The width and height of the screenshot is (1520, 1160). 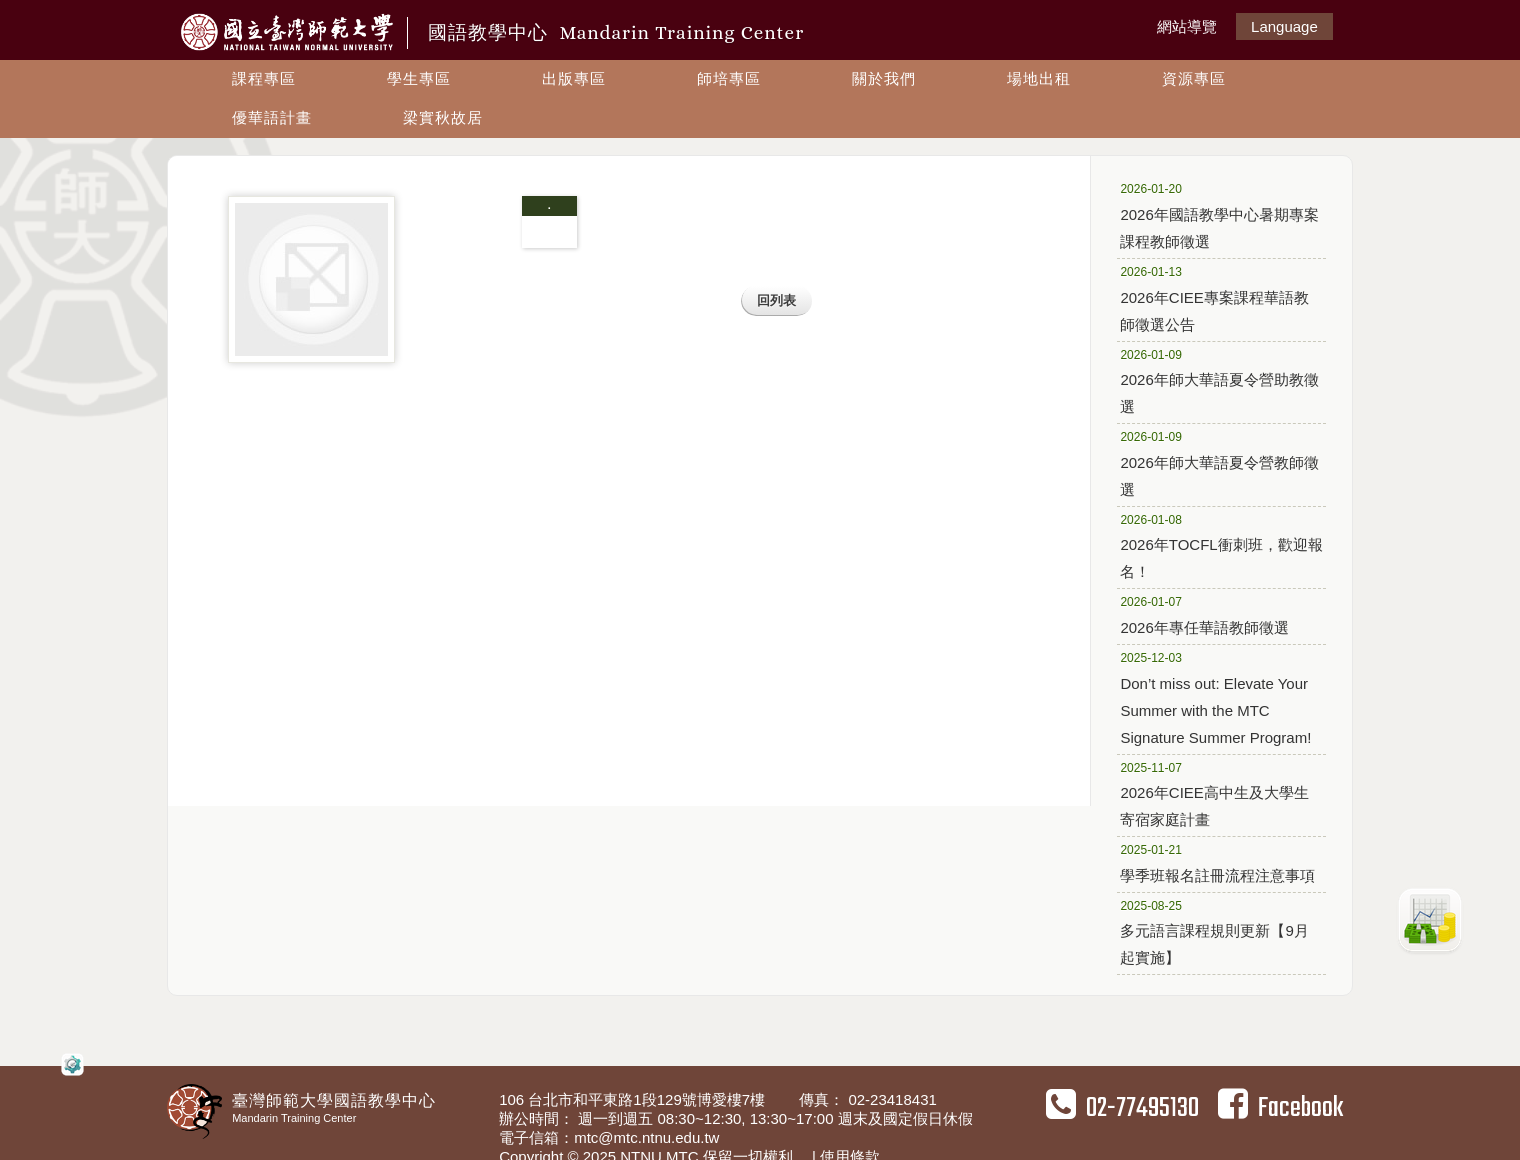 I want to click on open jacobdev application, so click(x=72, y=1064).